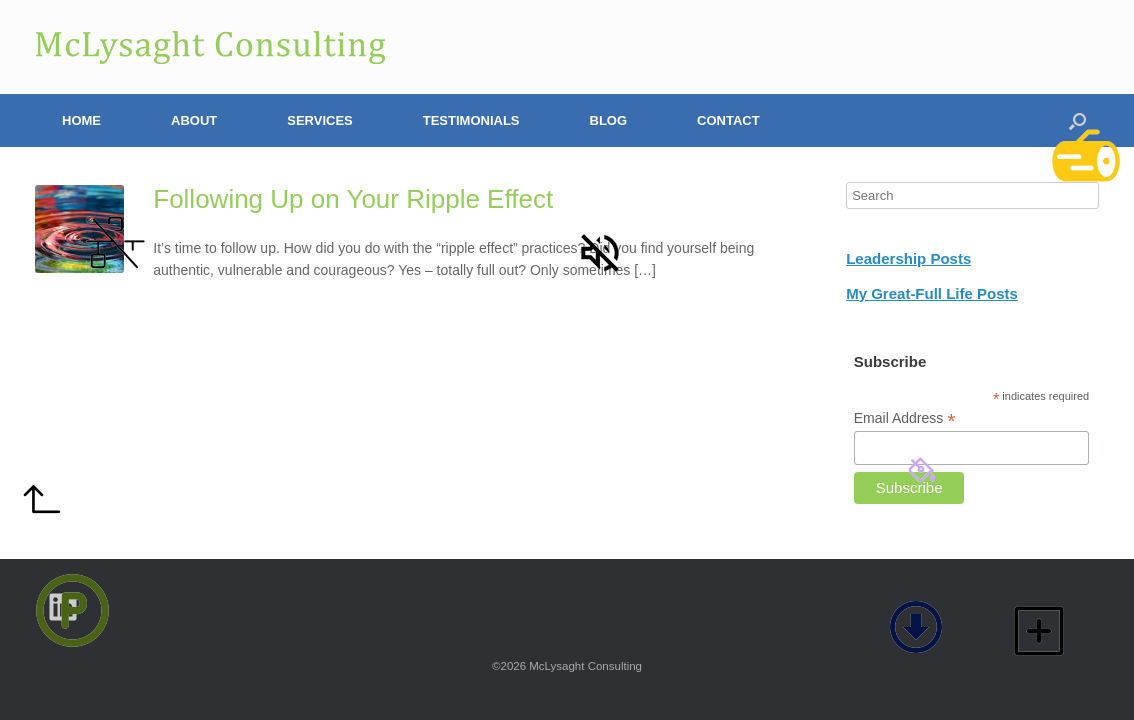 Image resolution: width=1134 pixels, height=720 pixels. I want to click on download a file or content, so click(916, 627).